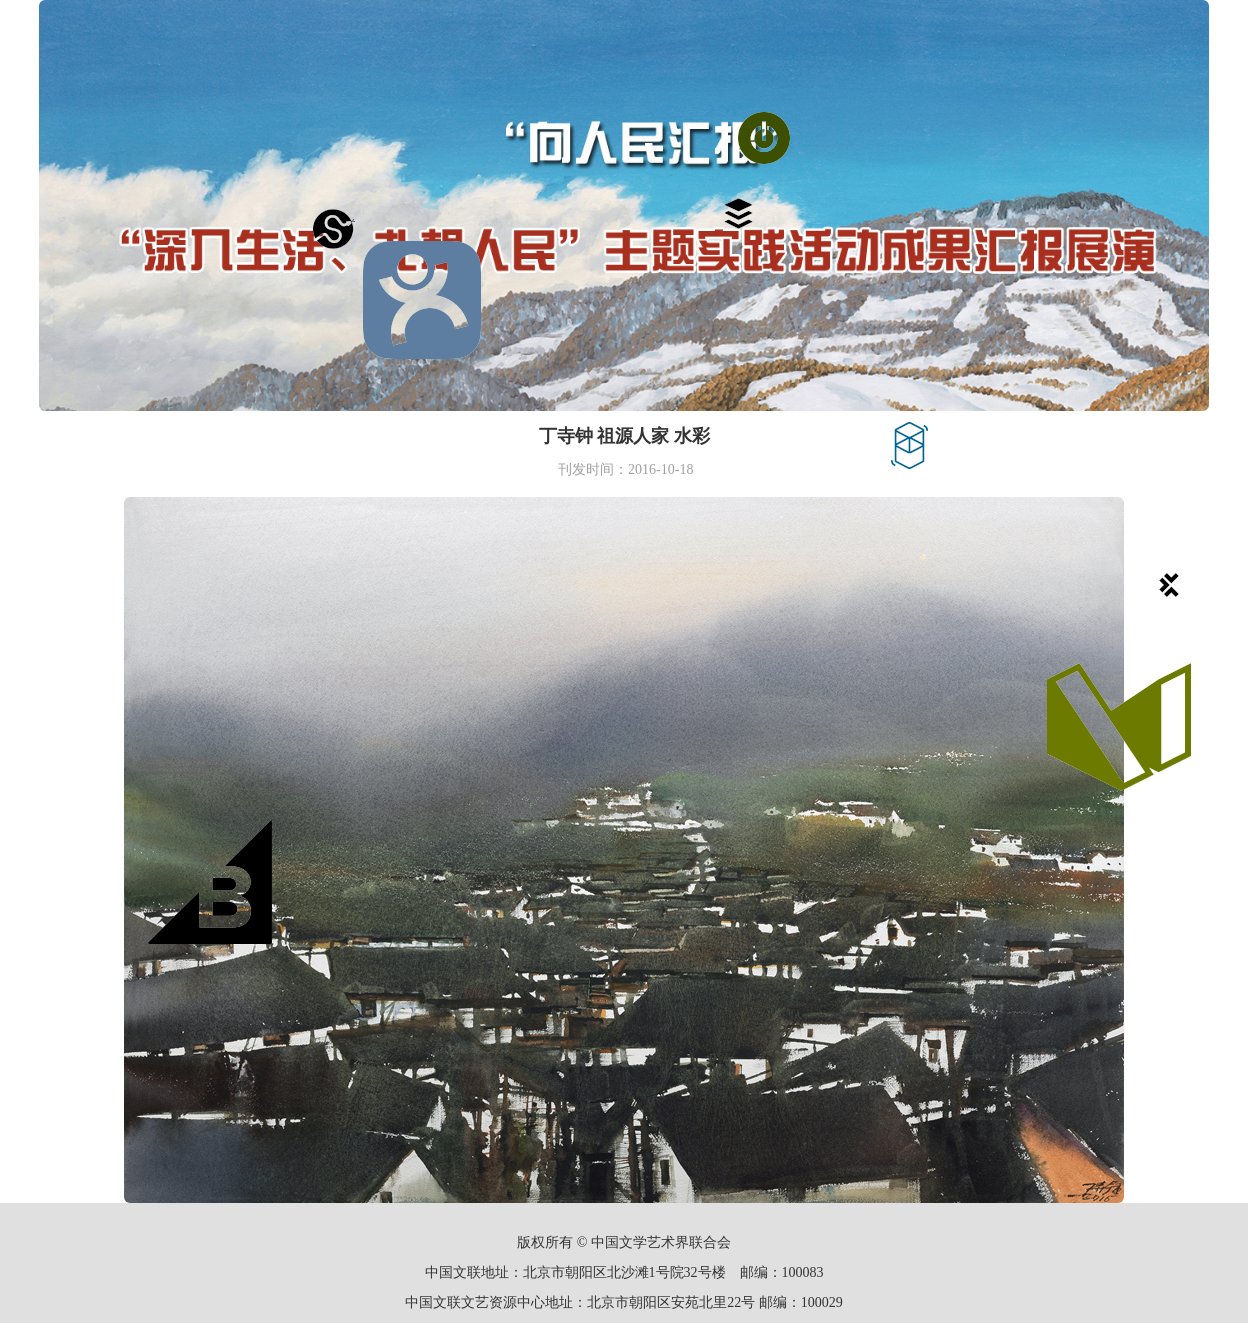  I want to click on buffer app logo, so click(738, 213).